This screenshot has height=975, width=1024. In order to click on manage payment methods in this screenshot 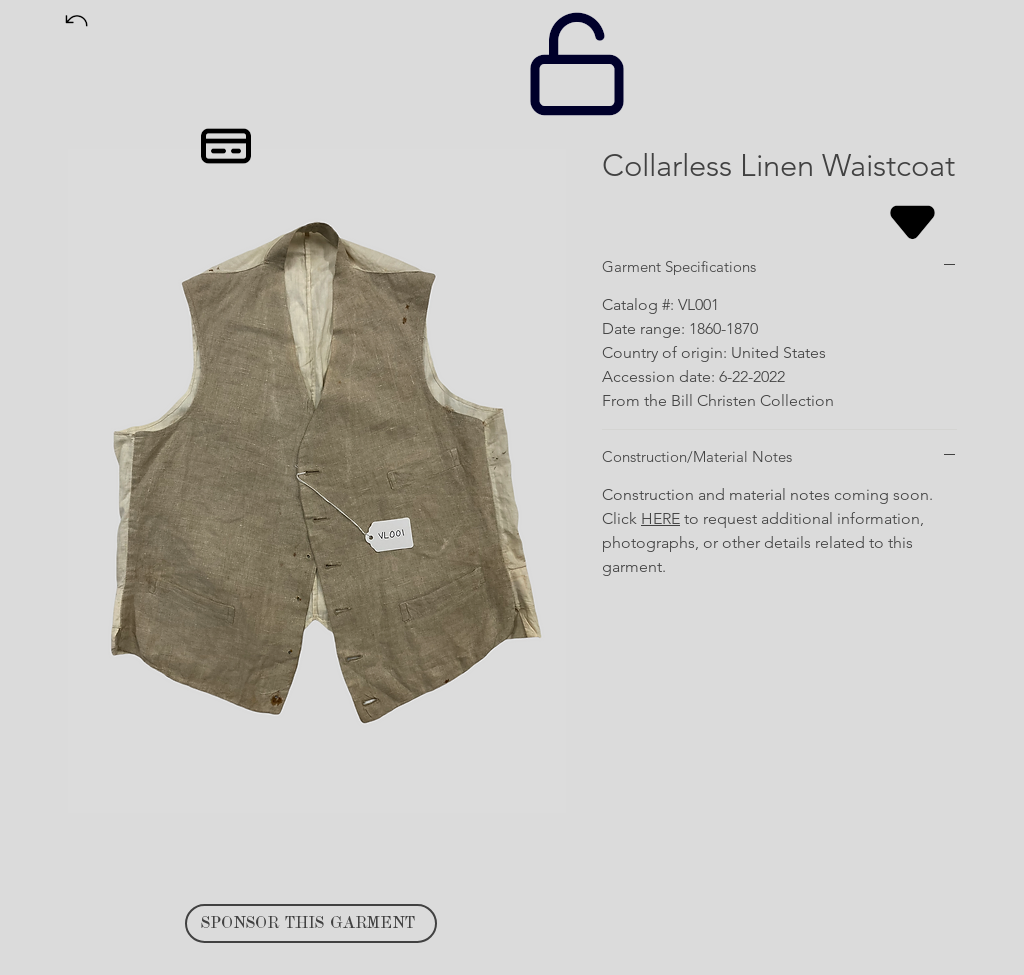, I will do `click(226, 146)`.